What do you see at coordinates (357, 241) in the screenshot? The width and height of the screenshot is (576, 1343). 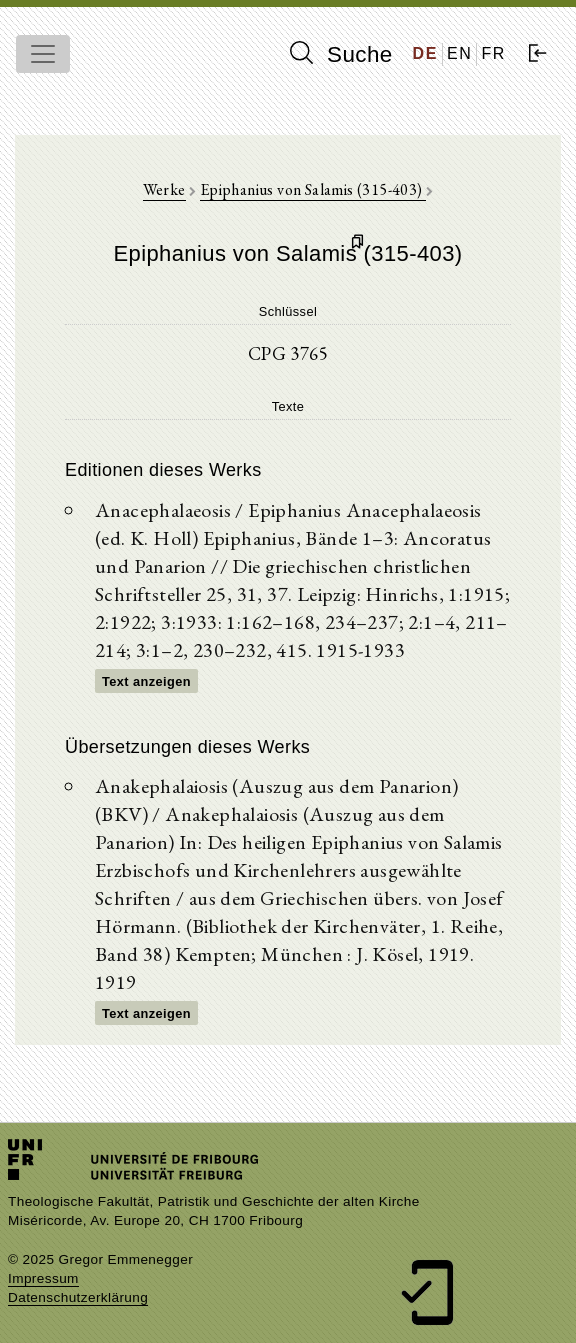 I see `view all saved bookmarks` at bounding box center [357, 241].